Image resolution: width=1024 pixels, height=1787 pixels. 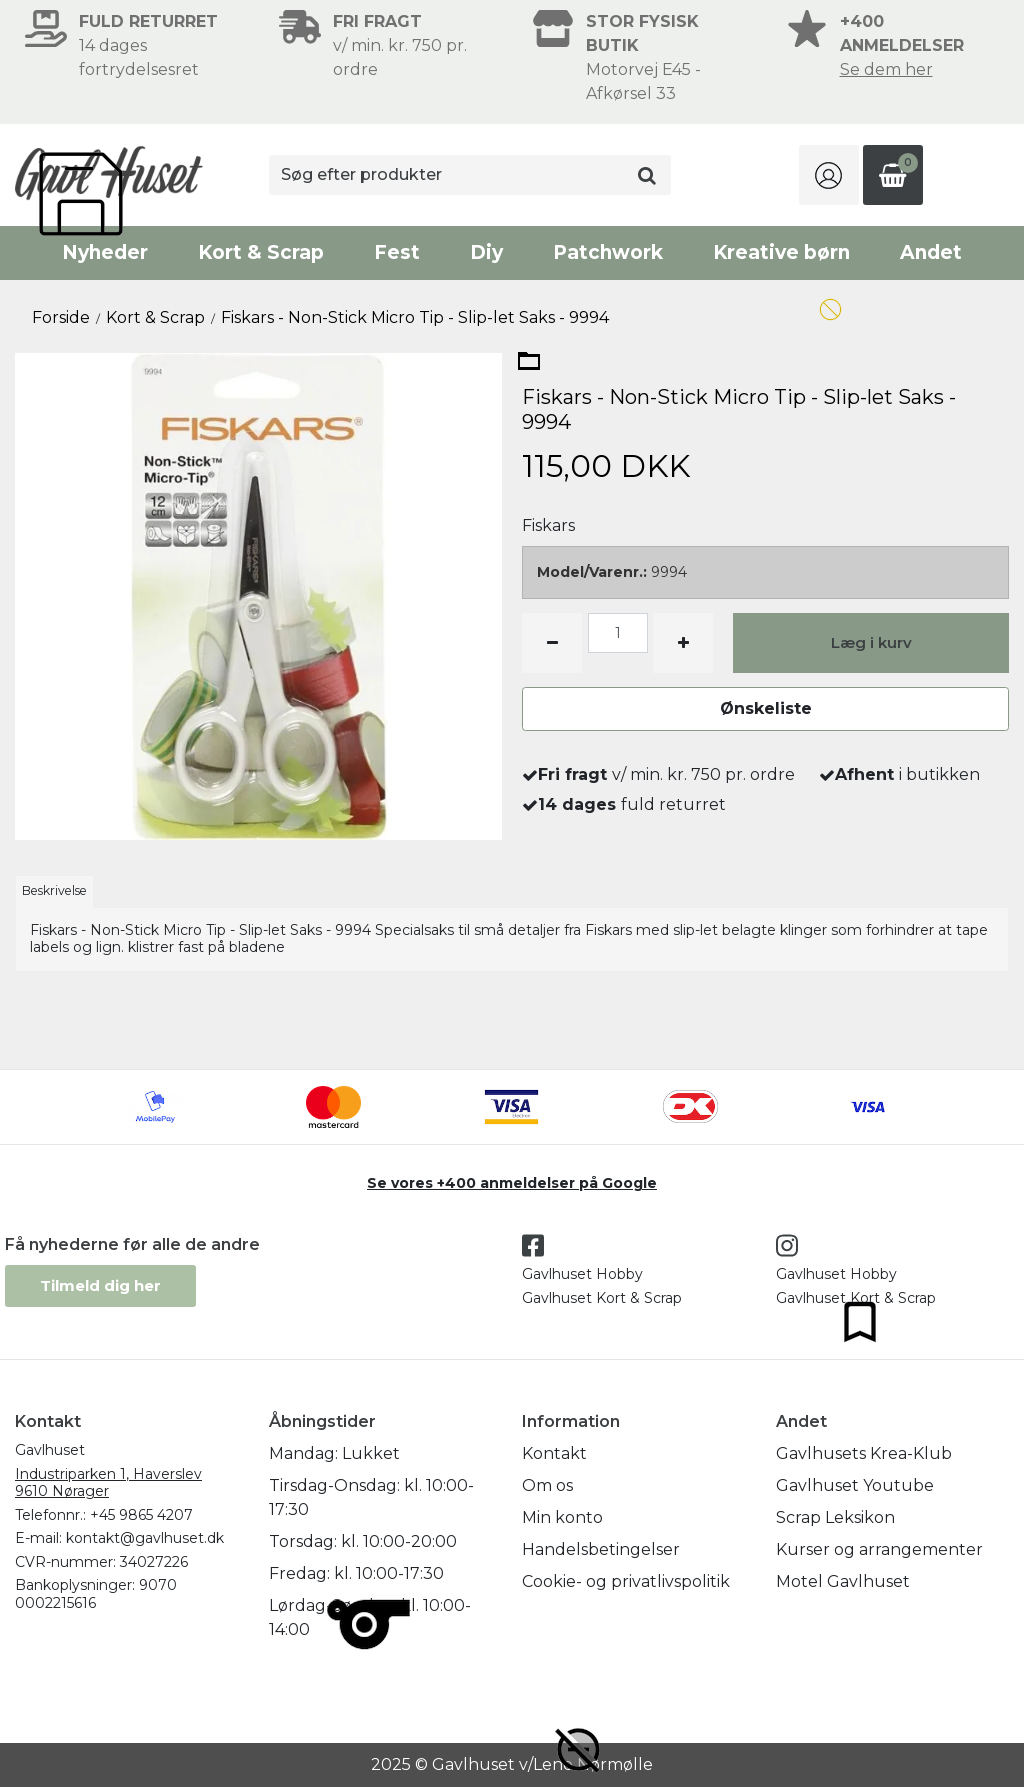 What do you see at coordinates (368, 1624) in the screenshot?
I see `access sports features or content` at bounding box center [368, 1624].